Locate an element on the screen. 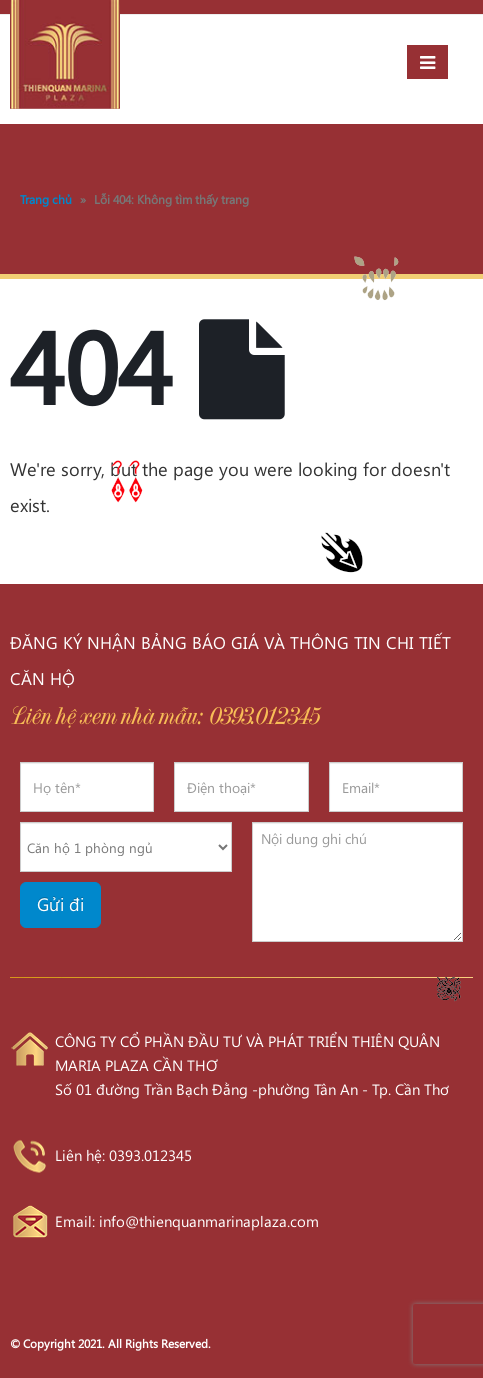 The image size is (483, 1378). fire a special attack or projectile is located at coordinates (342, 553).